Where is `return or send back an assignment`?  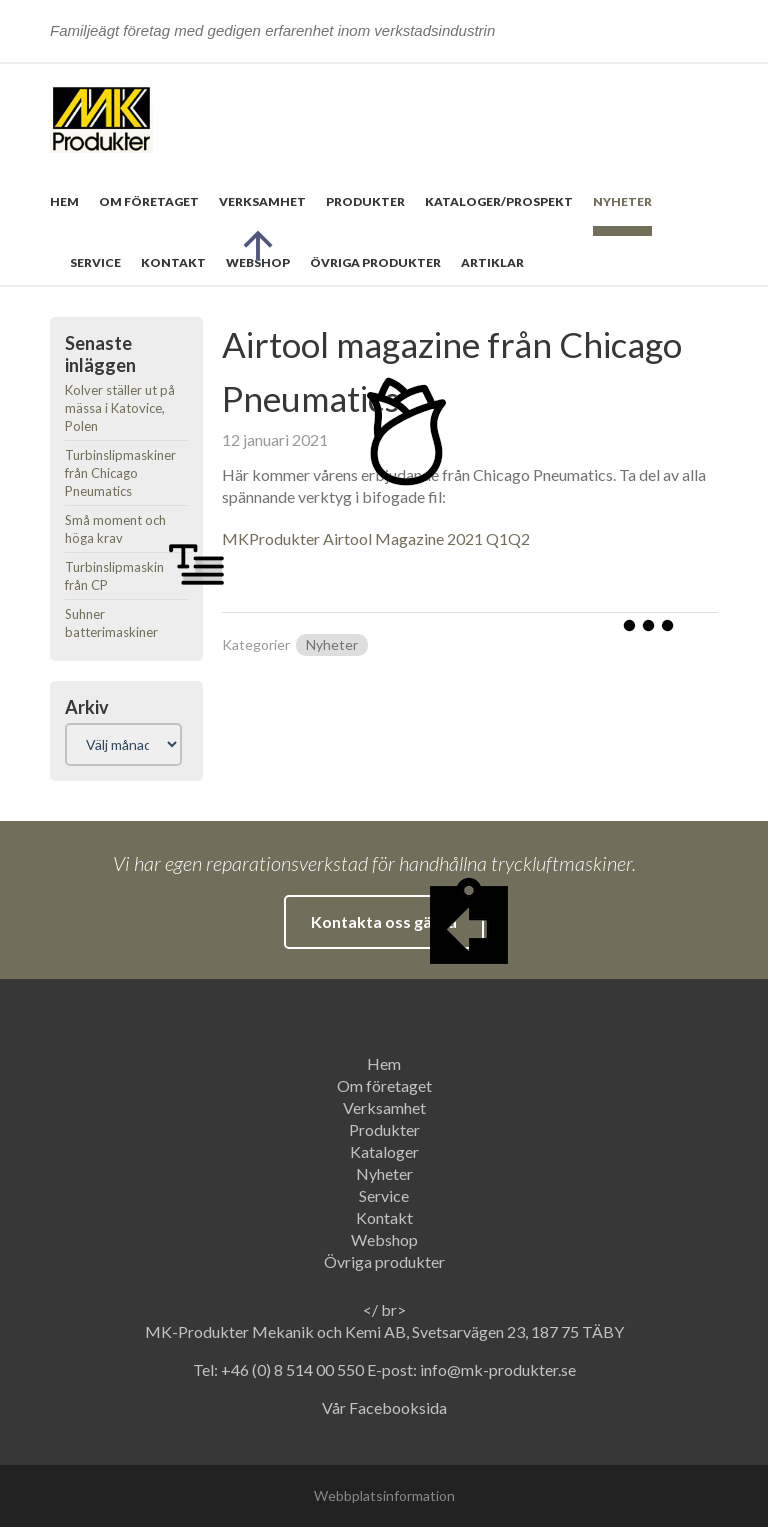
return or send back an assignment is located at coordinates (469, 925).